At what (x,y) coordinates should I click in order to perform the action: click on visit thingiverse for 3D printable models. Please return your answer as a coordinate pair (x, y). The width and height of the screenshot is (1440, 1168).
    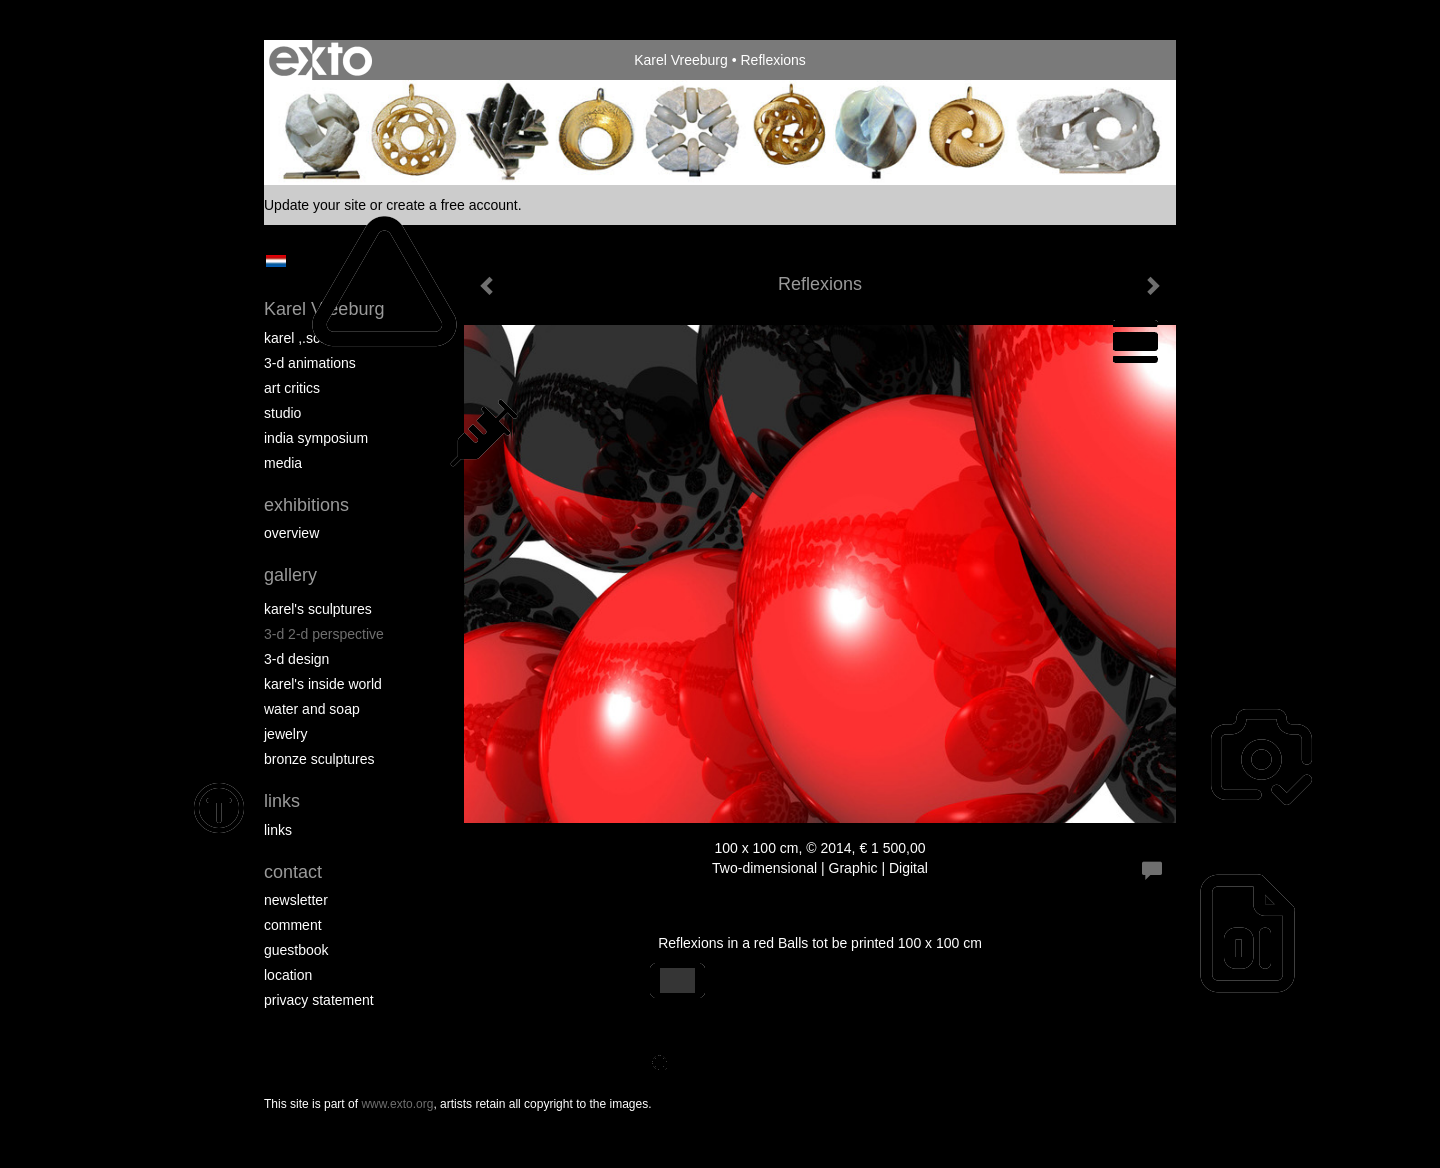
    Looking at the image, I should click on (219, 808).